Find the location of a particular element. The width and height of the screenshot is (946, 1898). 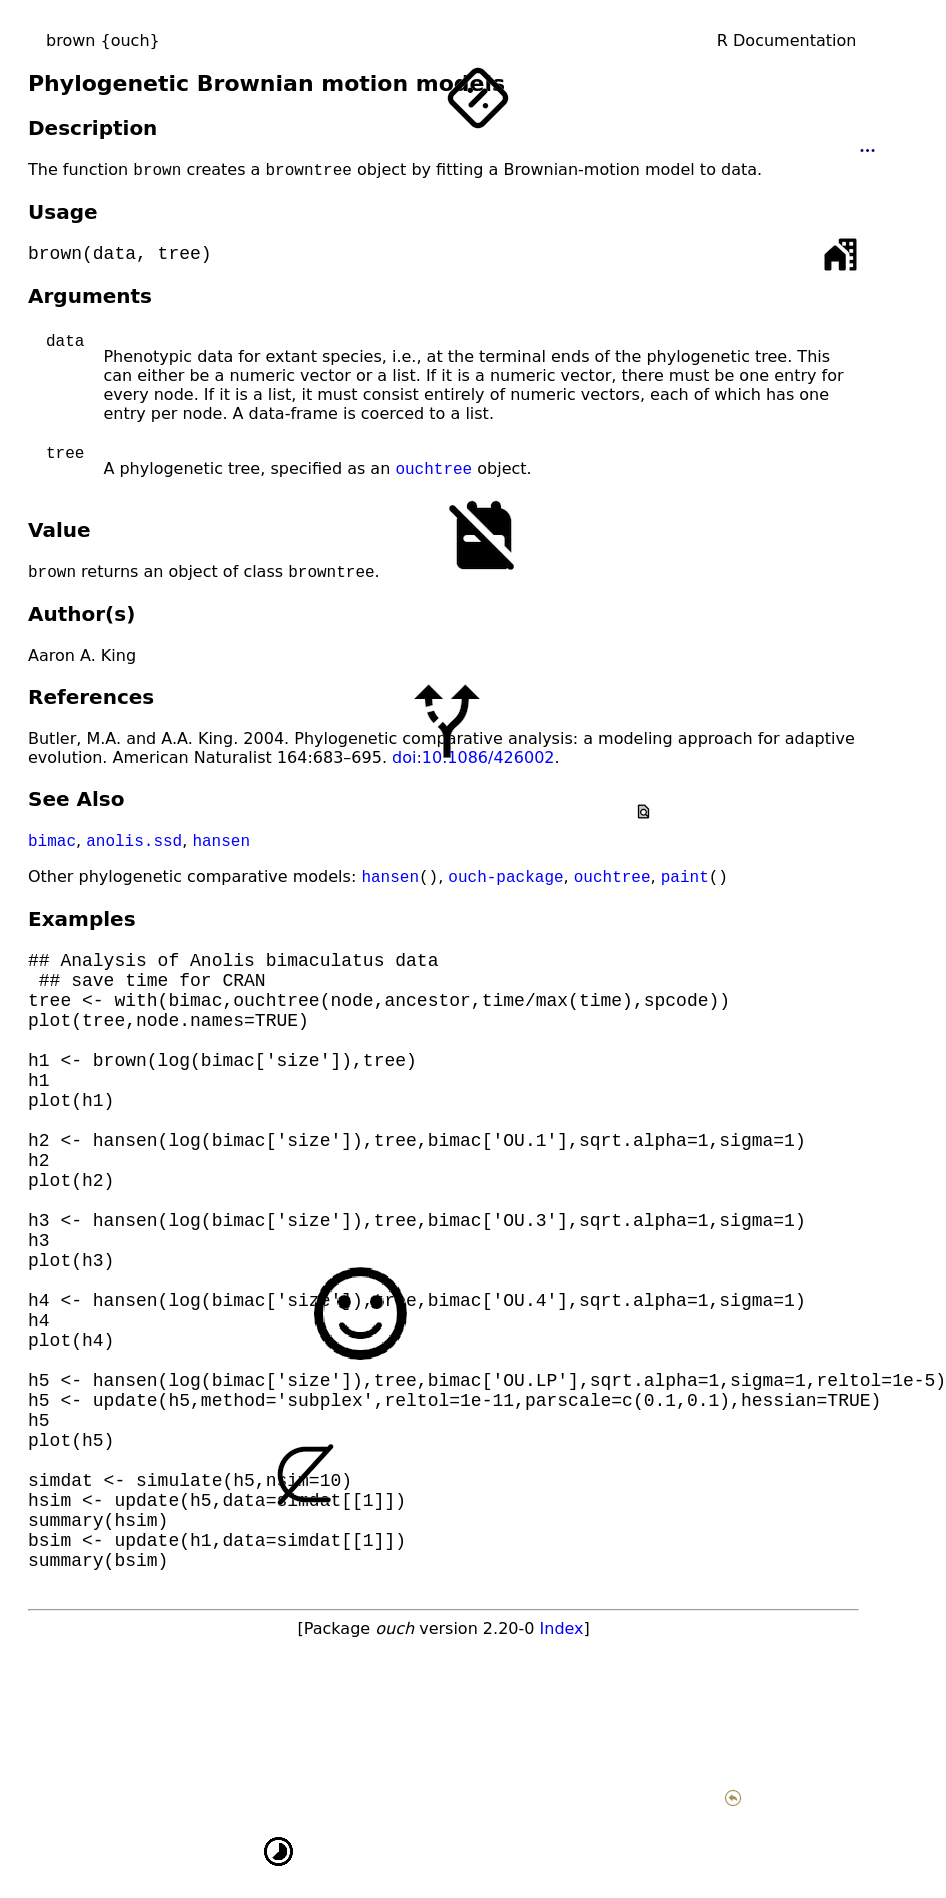

view discount or promotional offer is located at coordinates (478, 98).